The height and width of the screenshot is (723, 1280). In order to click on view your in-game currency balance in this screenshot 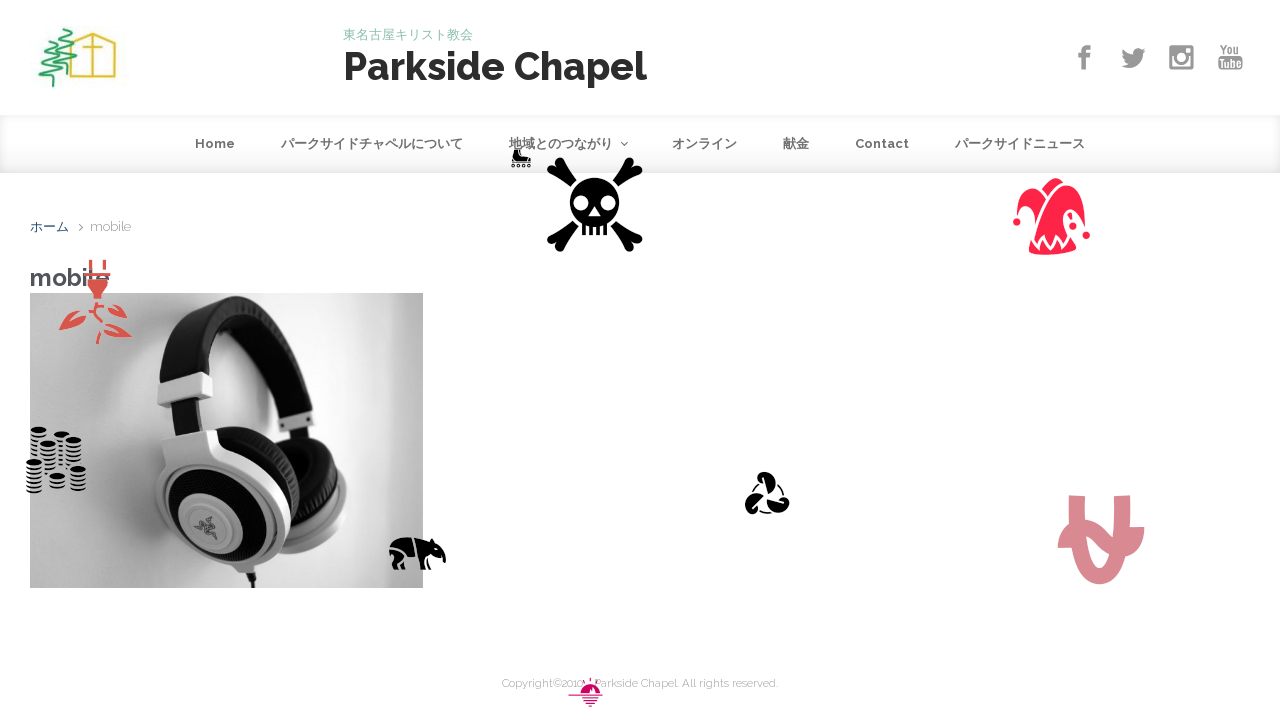, I will do `click(56, 460)`.